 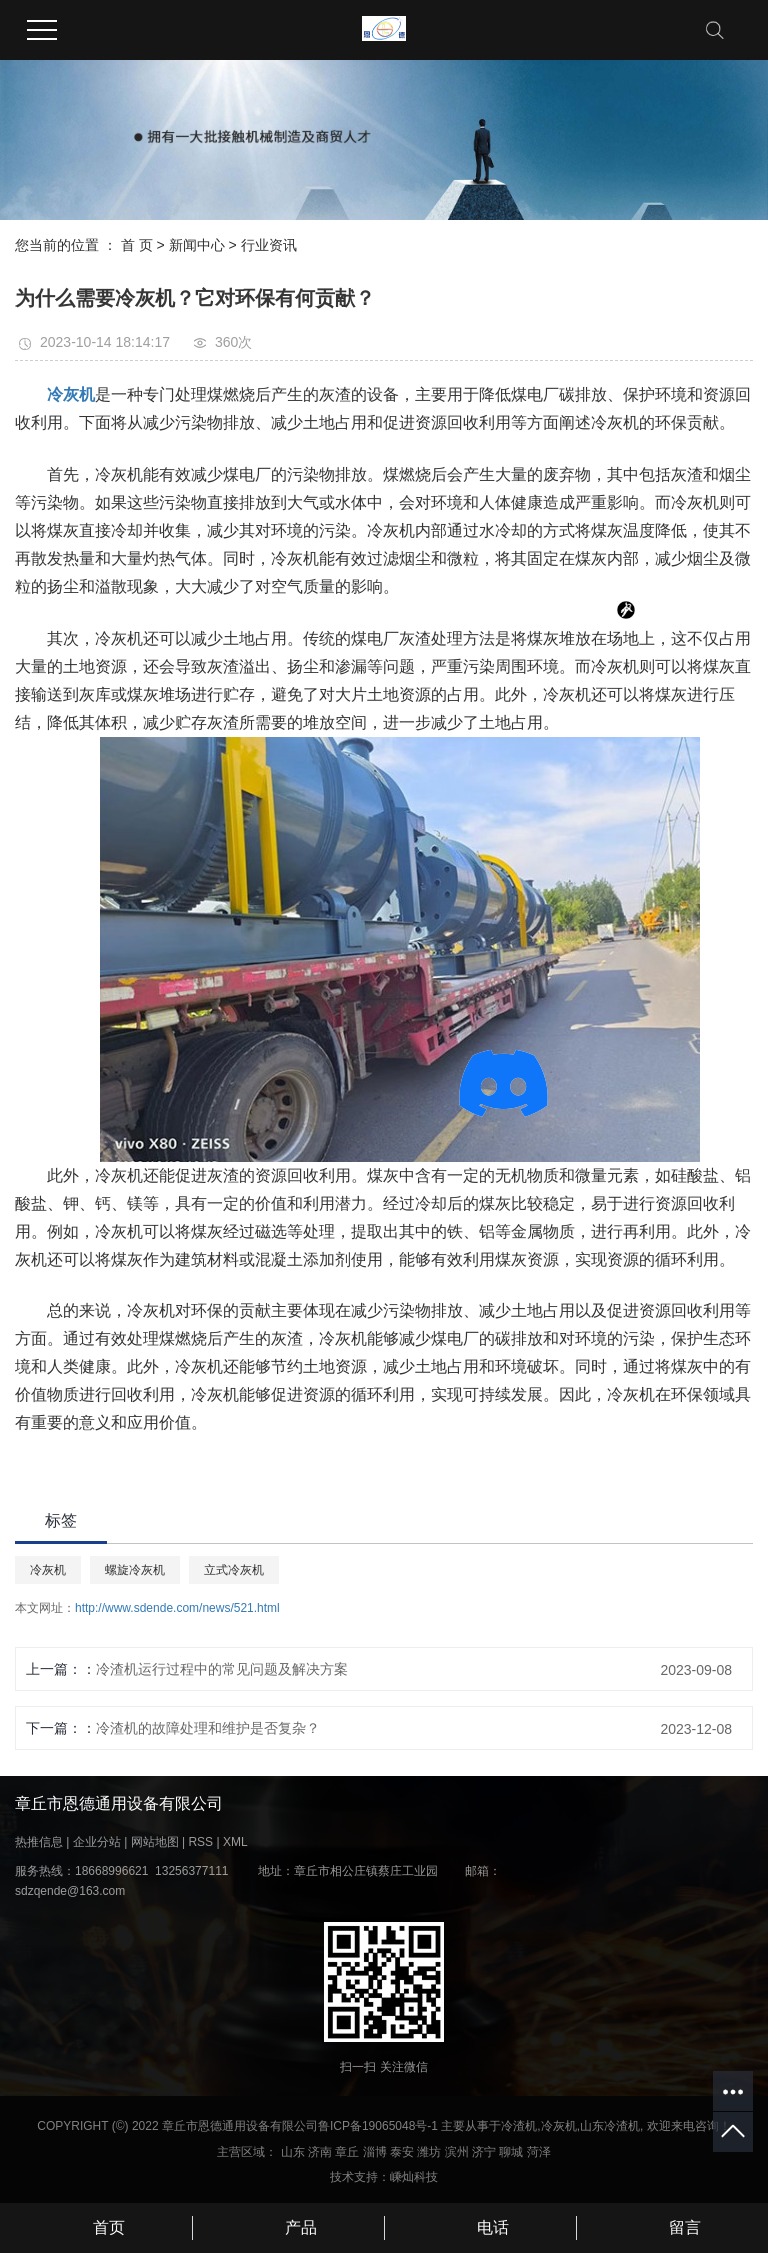 What do you see at coordinates (626, 610) in the screenshot?
I see `grav CMS platform logo` at bounding box center [626, 610].